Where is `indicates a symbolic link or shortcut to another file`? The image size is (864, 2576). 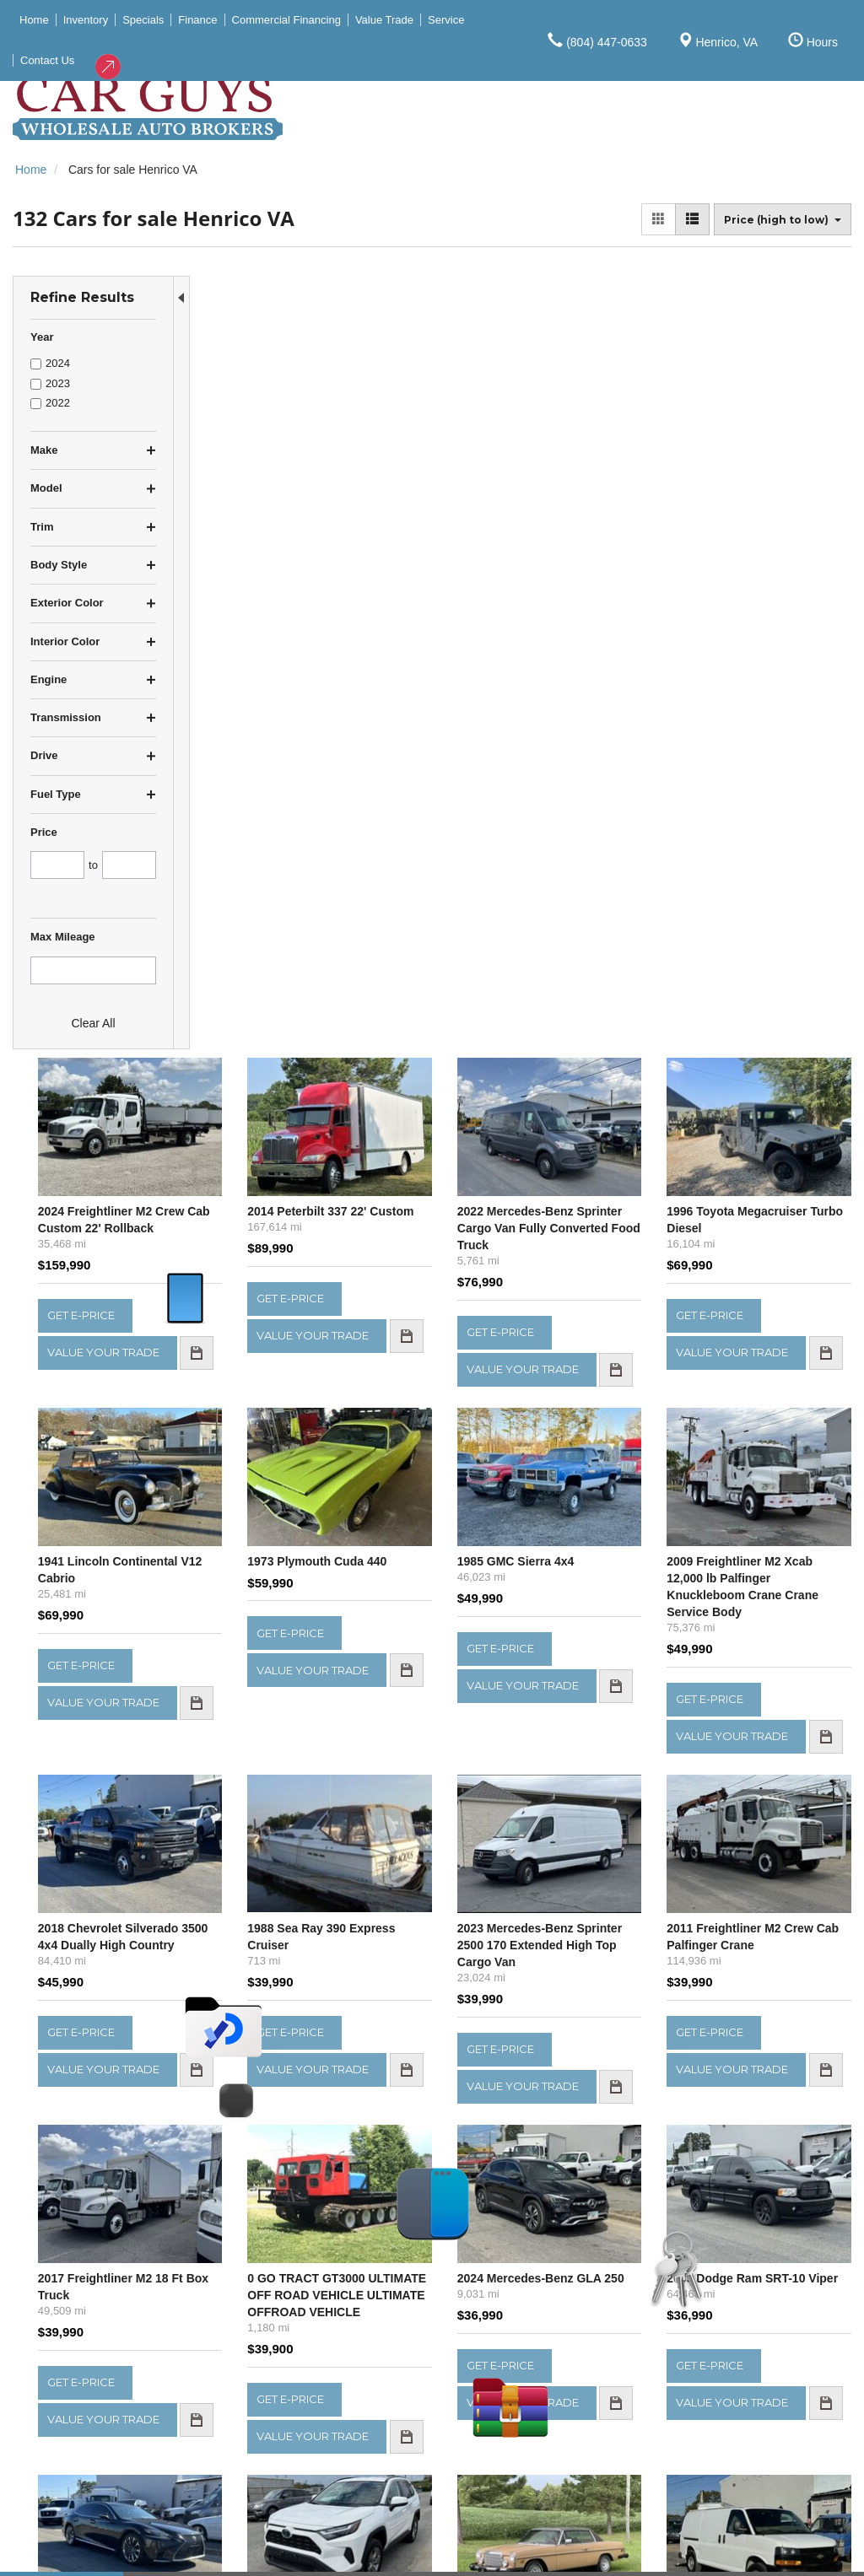
indicates a symbolic link or shortcut to another file is located at coordinates (108, 67).